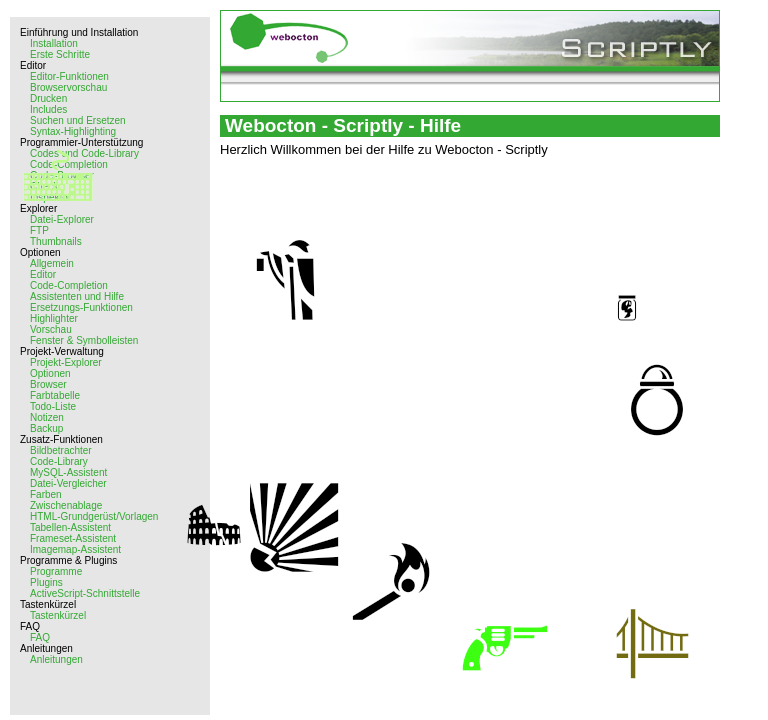 Image resolution: width=768 pixels, height=720 pixels. I want to click on access global or worldwide settings, so click(657, 400).